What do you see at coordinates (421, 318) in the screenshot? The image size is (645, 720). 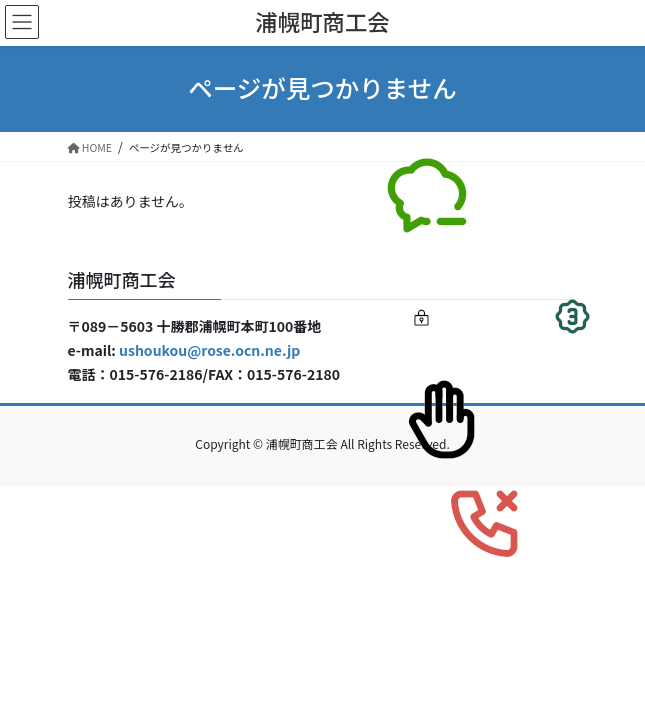 I see `access security or privacy settings` at bounding box center [421, 318].